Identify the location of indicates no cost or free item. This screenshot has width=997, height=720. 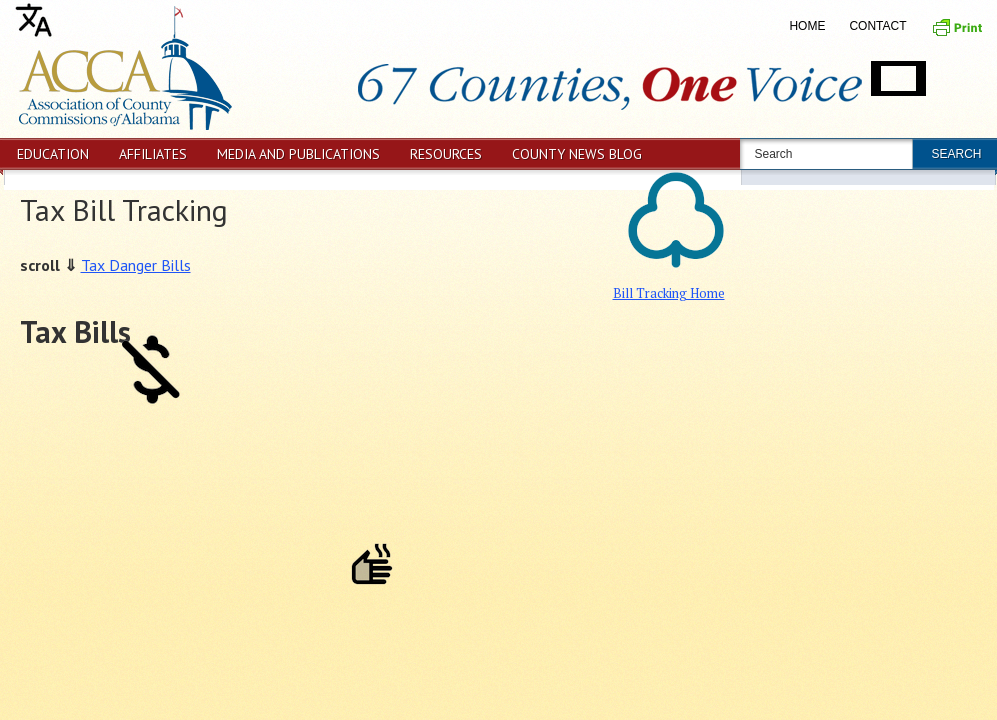
(150, 369).